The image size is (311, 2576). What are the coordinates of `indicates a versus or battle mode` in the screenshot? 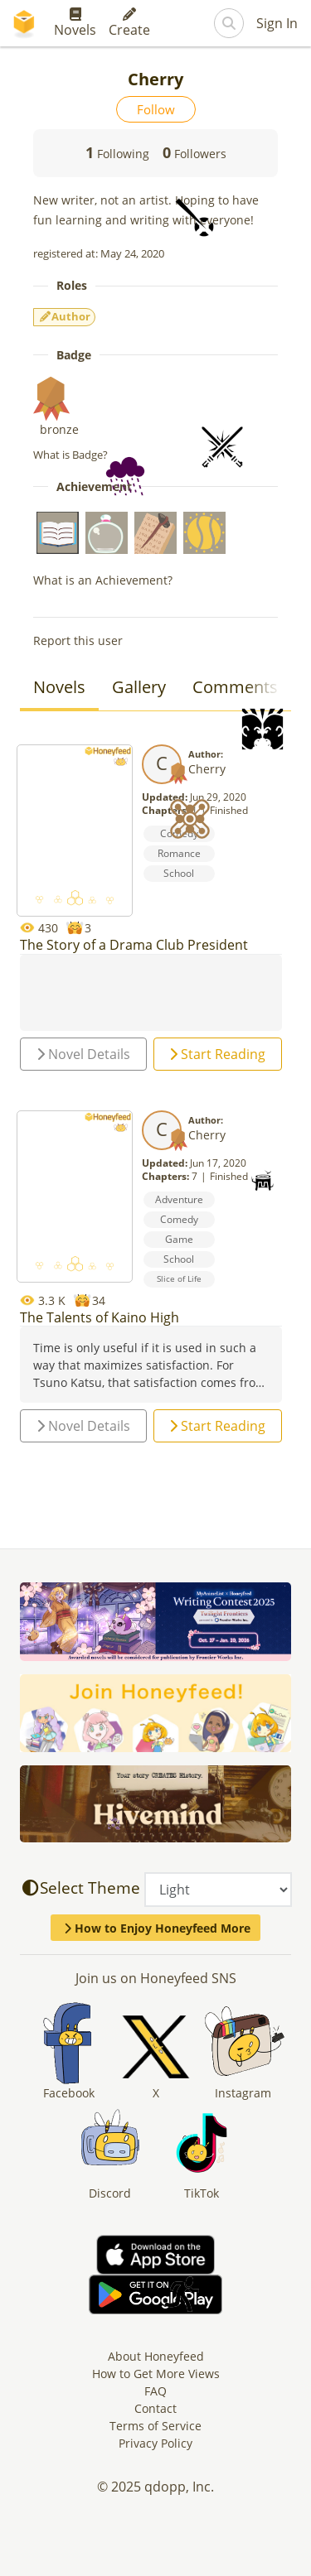 It's located at (262, 729).